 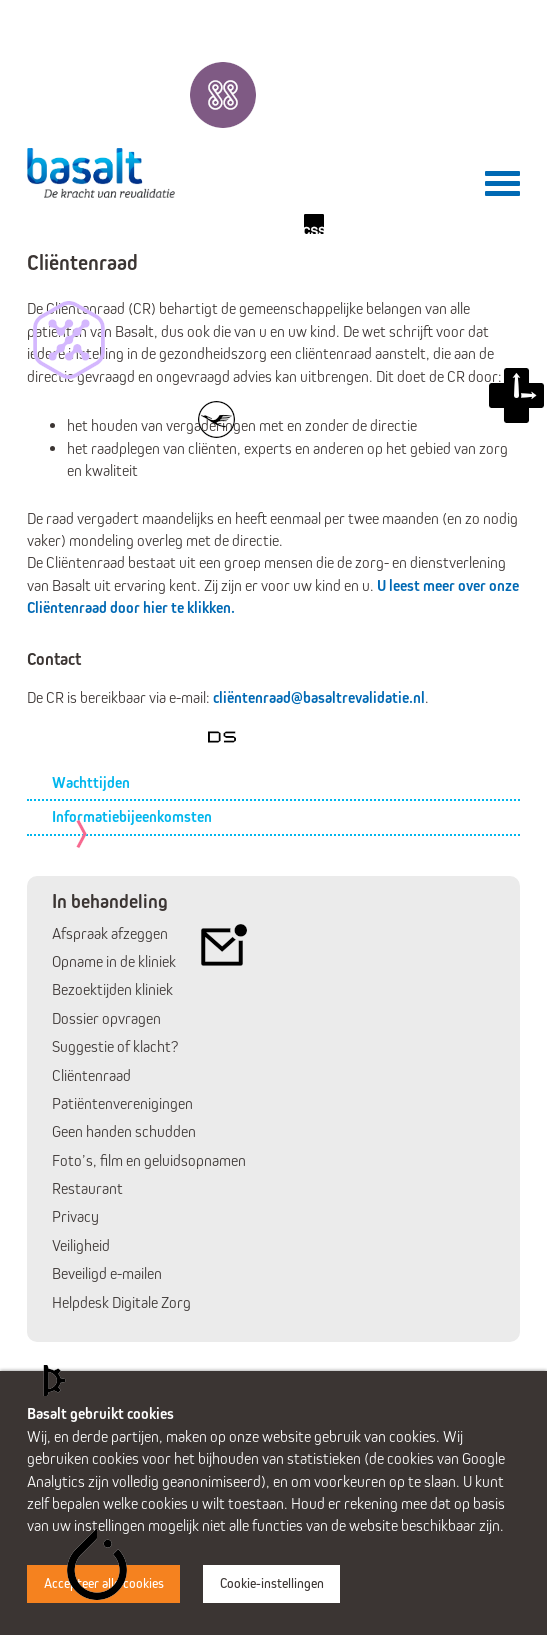 I want to click on access Lufthansa airline services, so click(x=216, y=419).